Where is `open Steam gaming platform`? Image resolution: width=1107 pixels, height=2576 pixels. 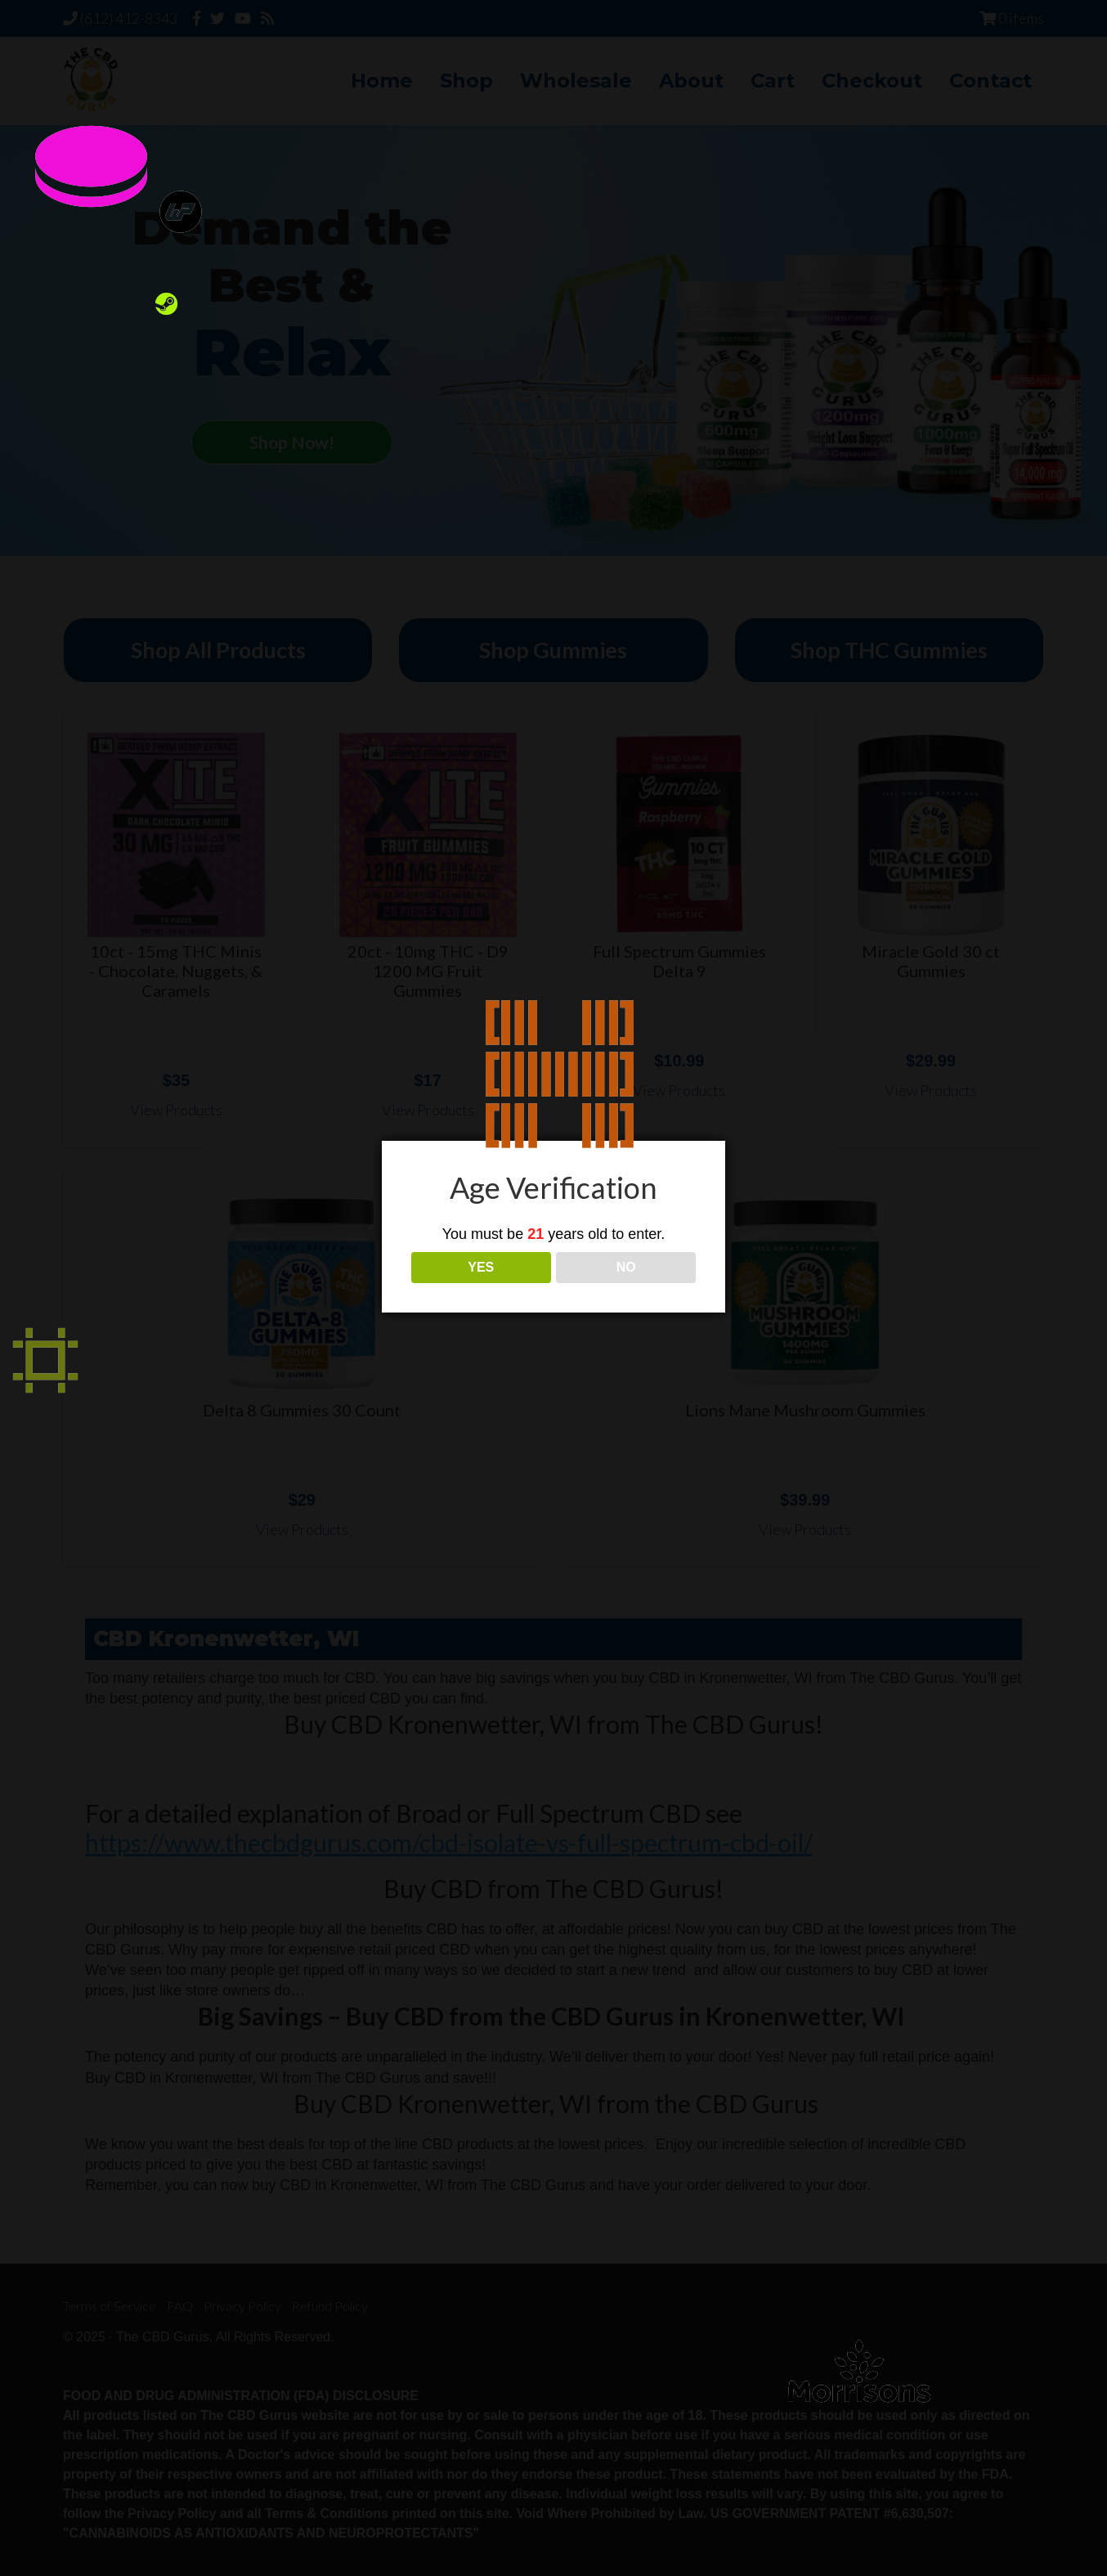 open Steam gaming platform is located at coordinates (166, 303).